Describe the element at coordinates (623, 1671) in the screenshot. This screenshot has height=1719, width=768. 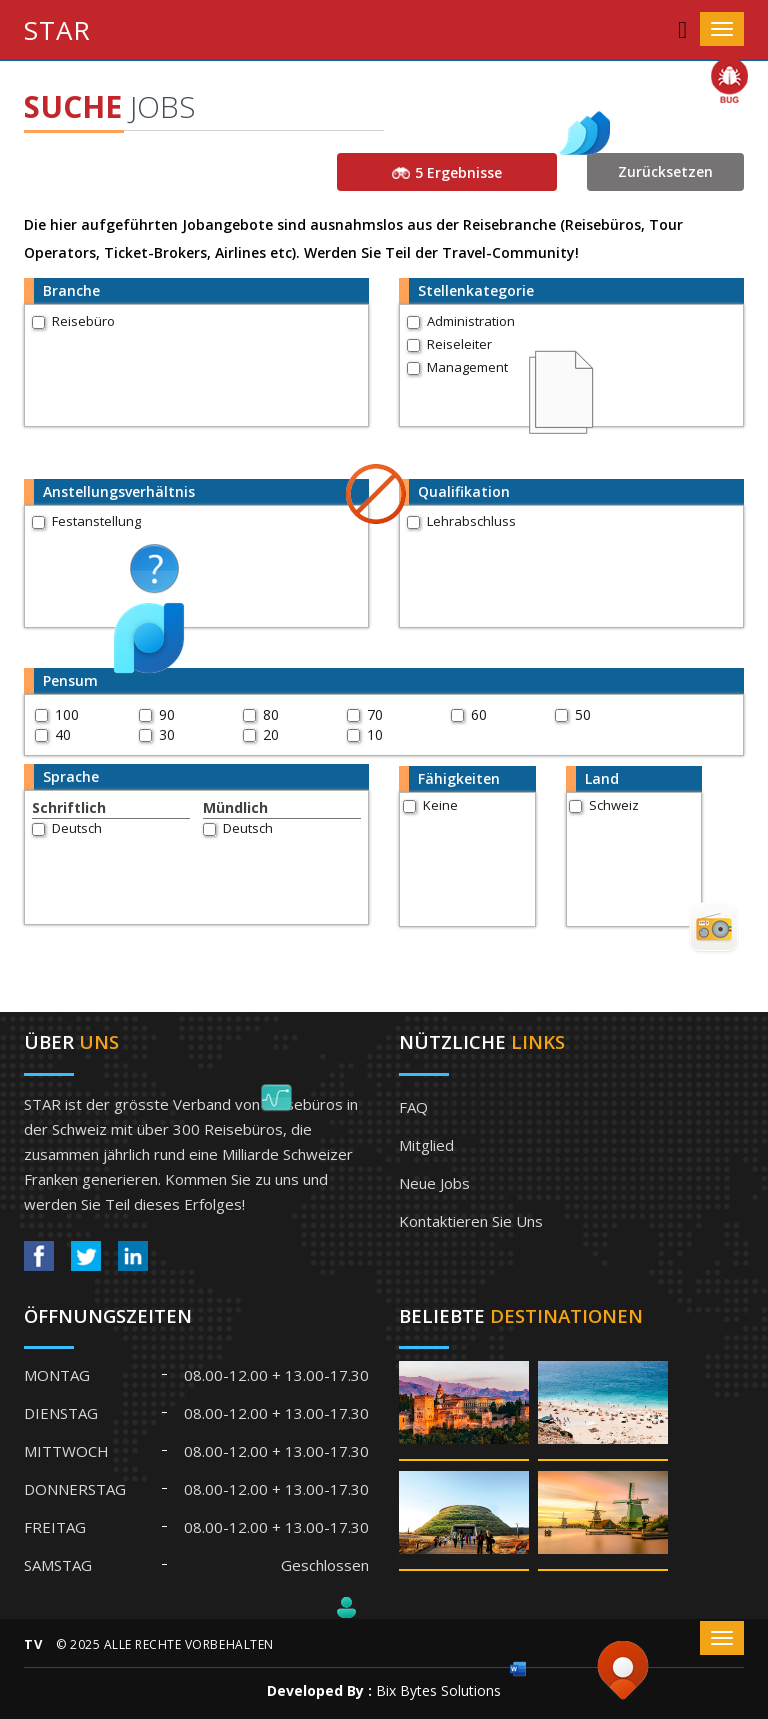
I see `open the maps app` at that location.